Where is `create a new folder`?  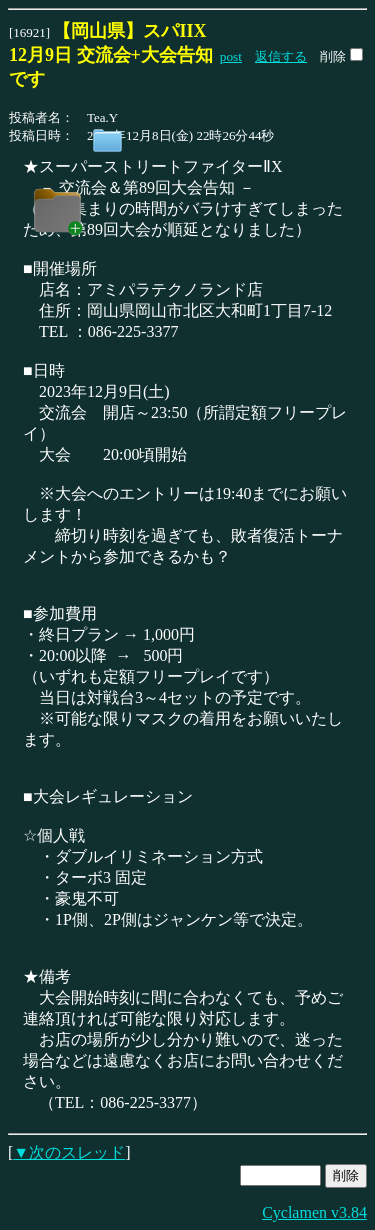 create a new folder is located at coordinates (57, 210).